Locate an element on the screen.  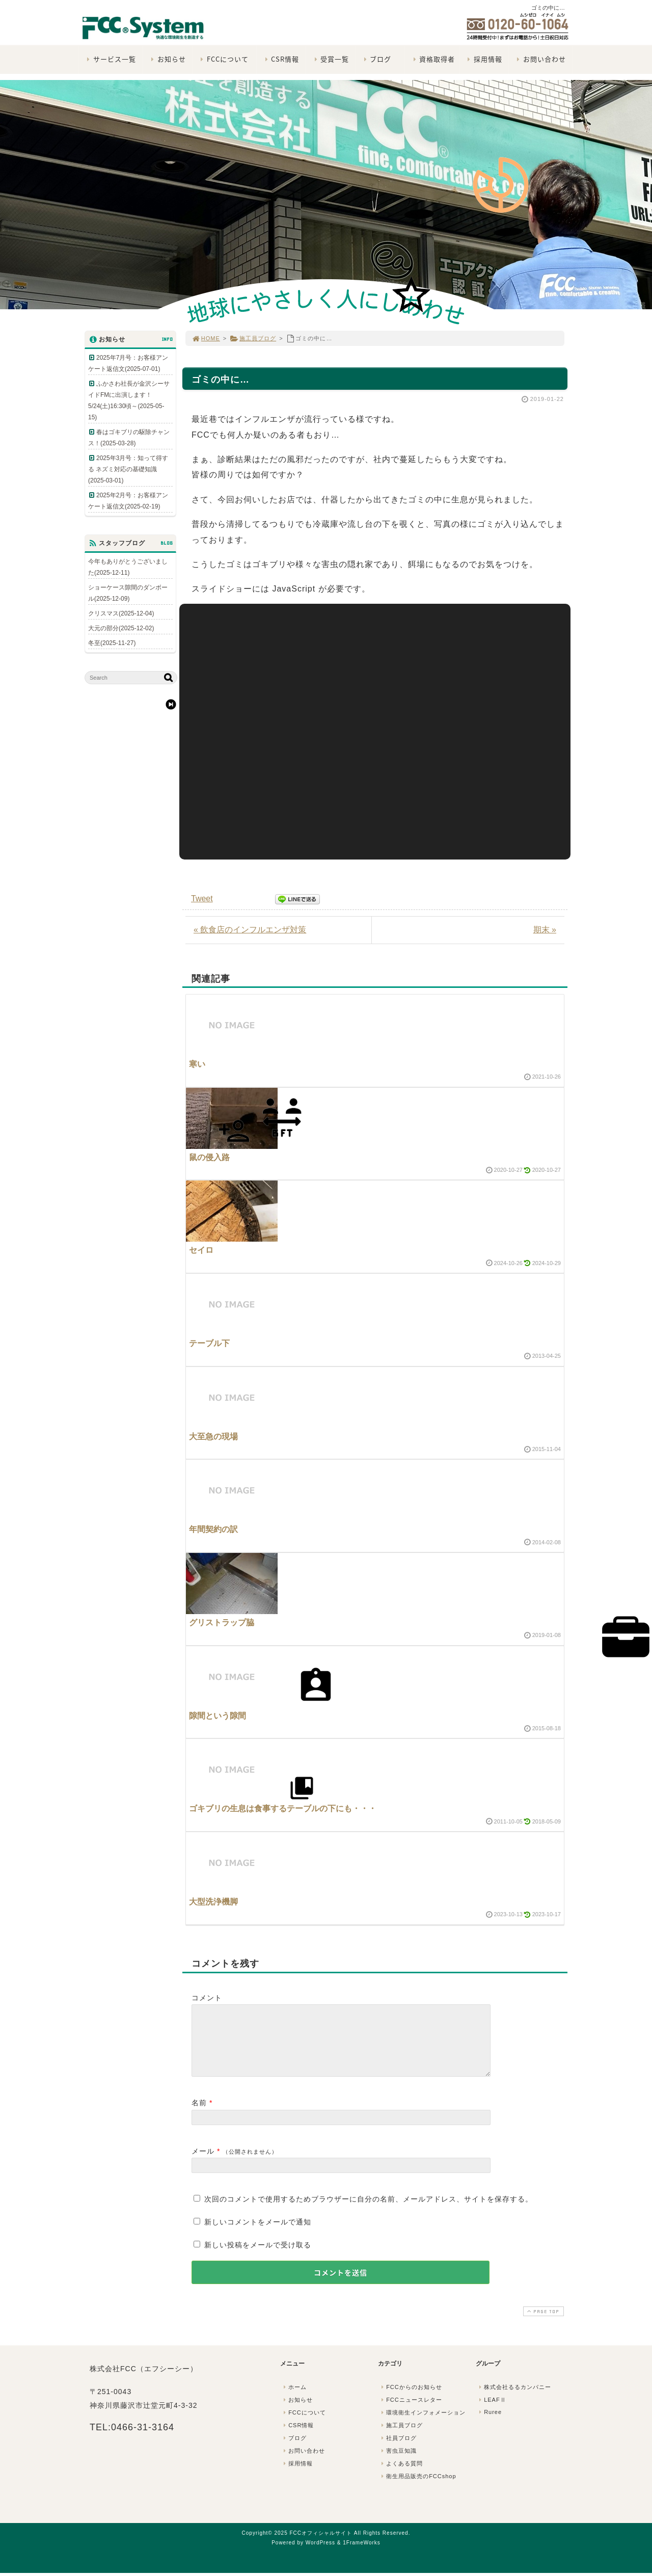
add a new contact is located at coordinates (234, 1131).